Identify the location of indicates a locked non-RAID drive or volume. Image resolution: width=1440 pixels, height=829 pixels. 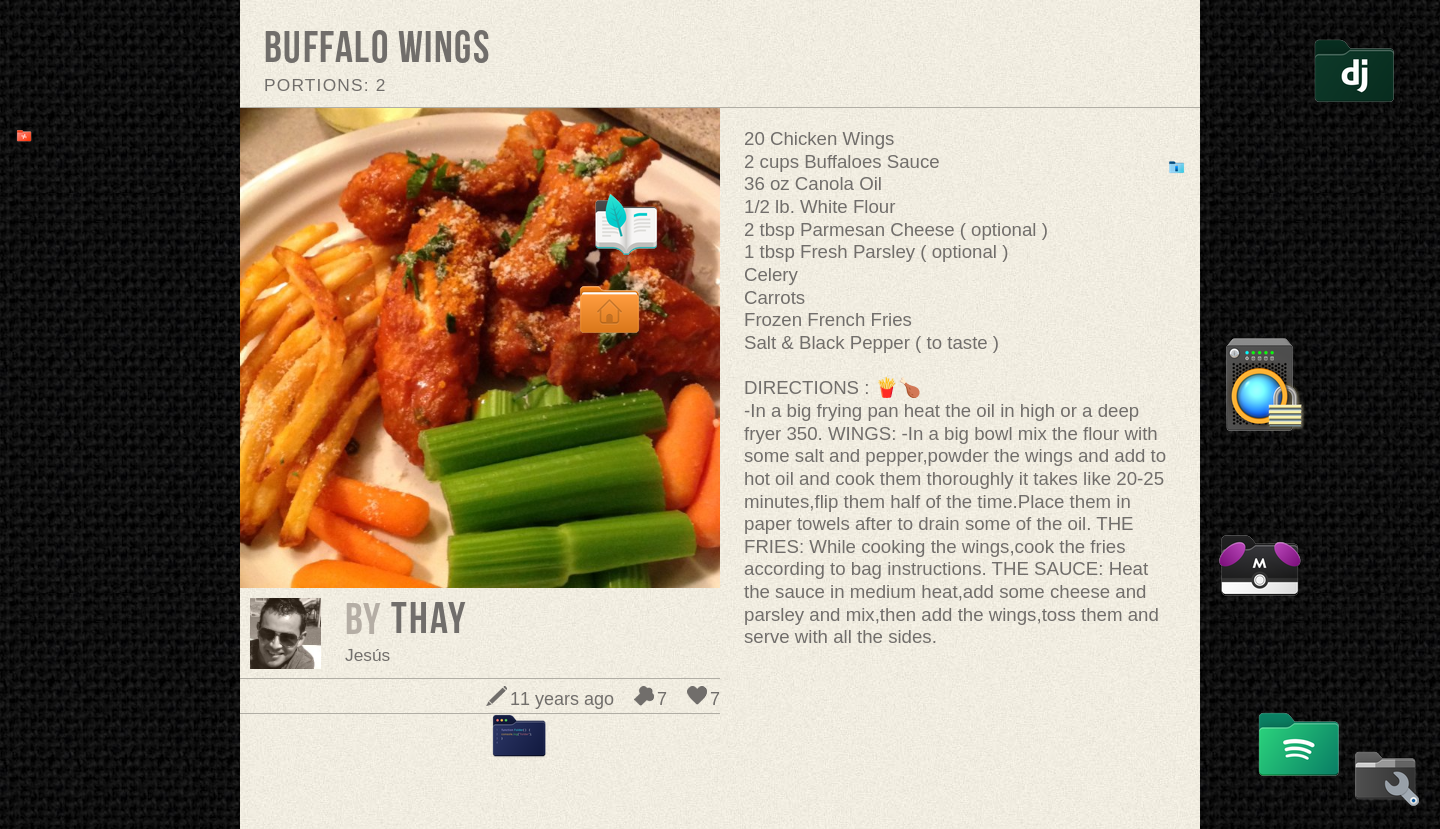
(1259, 384).